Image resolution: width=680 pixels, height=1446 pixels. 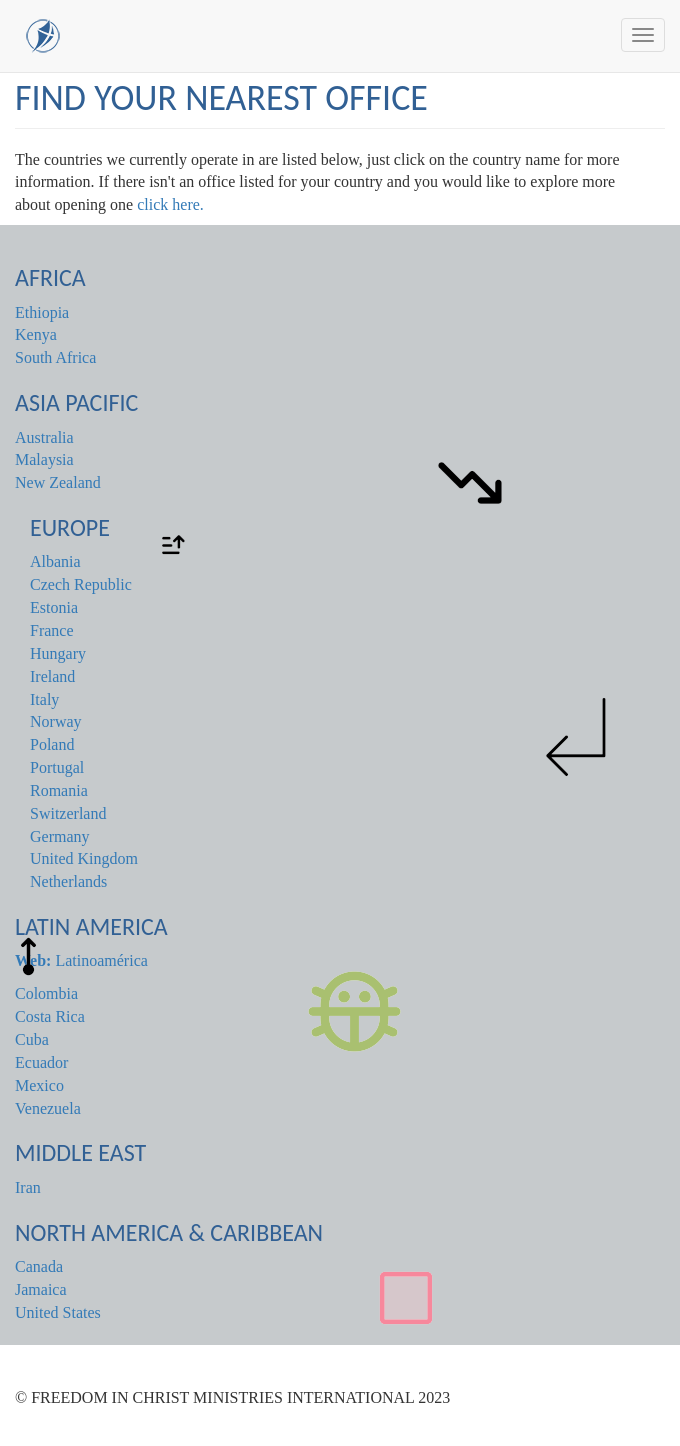 What do you see at coordinates (579, 737) in the screenshot?
I see `go back to previous line or section` at bounding box center [579, 737].